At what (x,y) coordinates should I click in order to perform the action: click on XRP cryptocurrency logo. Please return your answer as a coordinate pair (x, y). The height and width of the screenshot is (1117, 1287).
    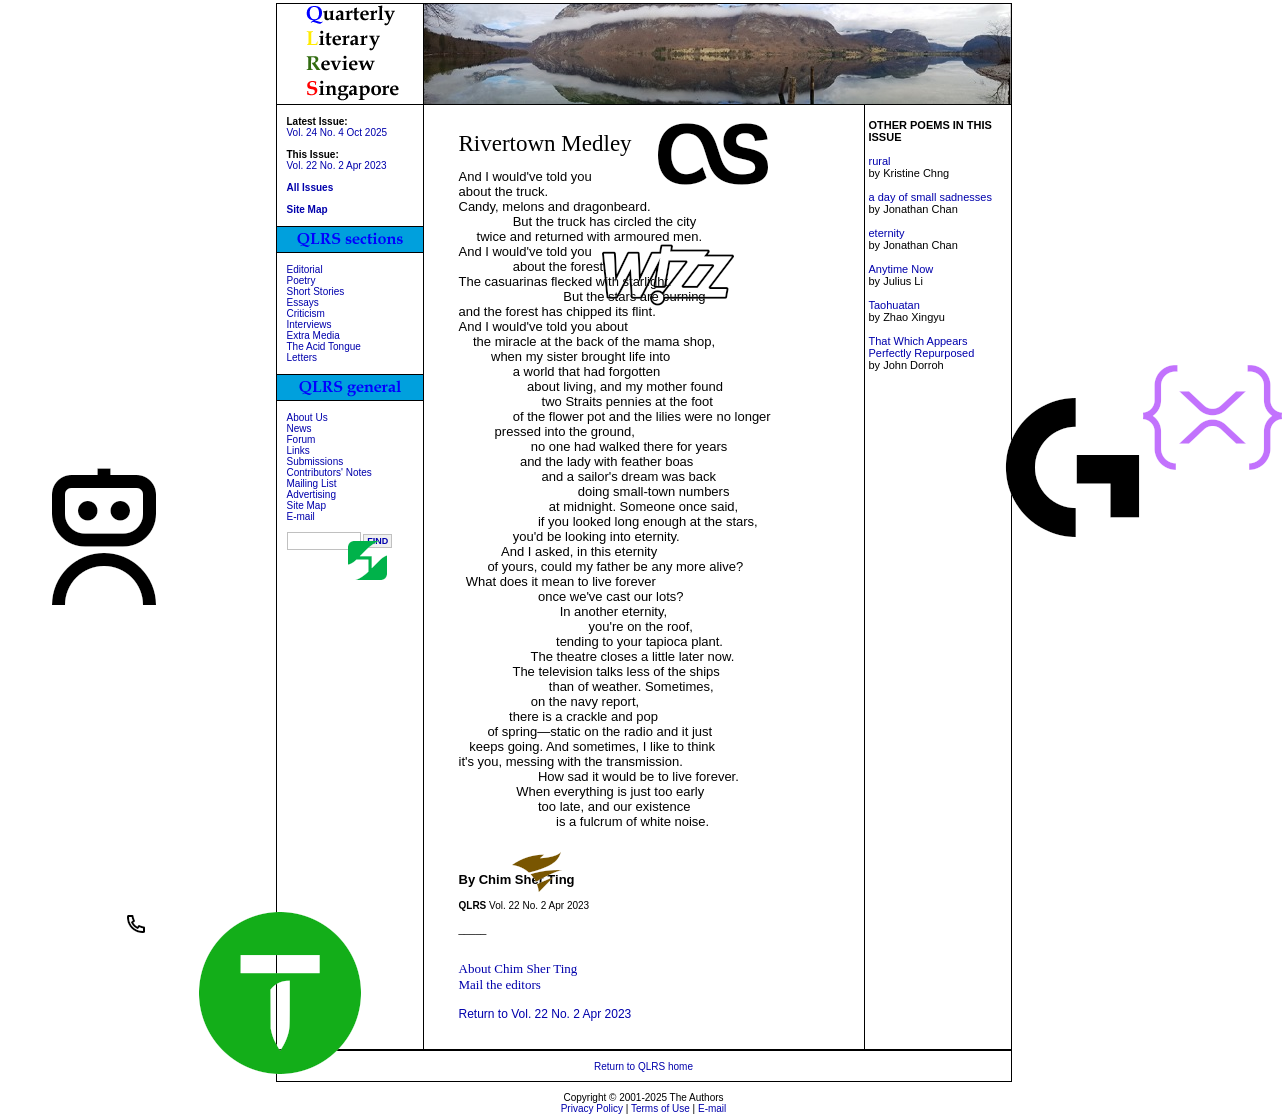
    Looking at the image, I should click on (1212, 417).